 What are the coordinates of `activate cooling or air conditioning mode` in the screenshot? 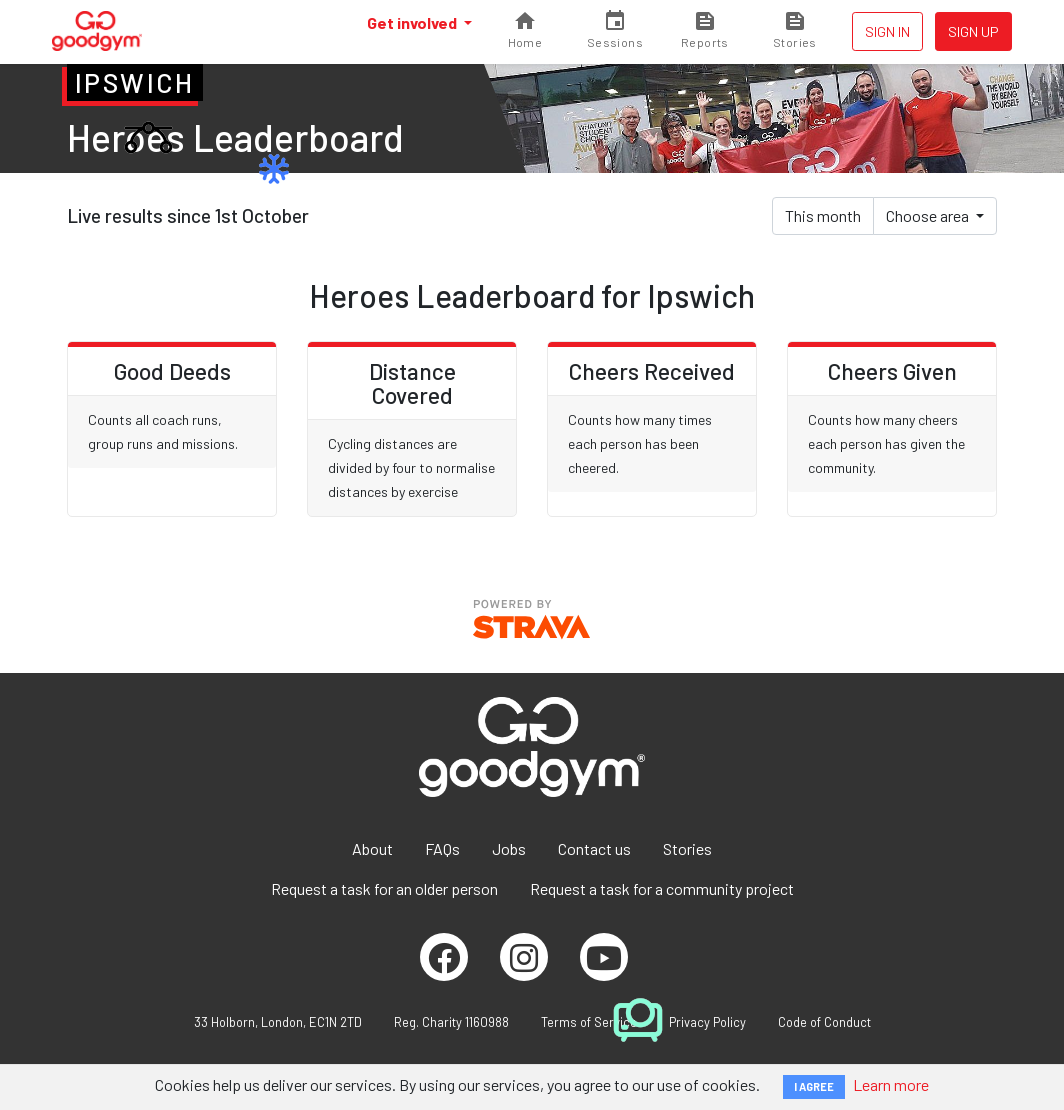 It's located at (274, 169).